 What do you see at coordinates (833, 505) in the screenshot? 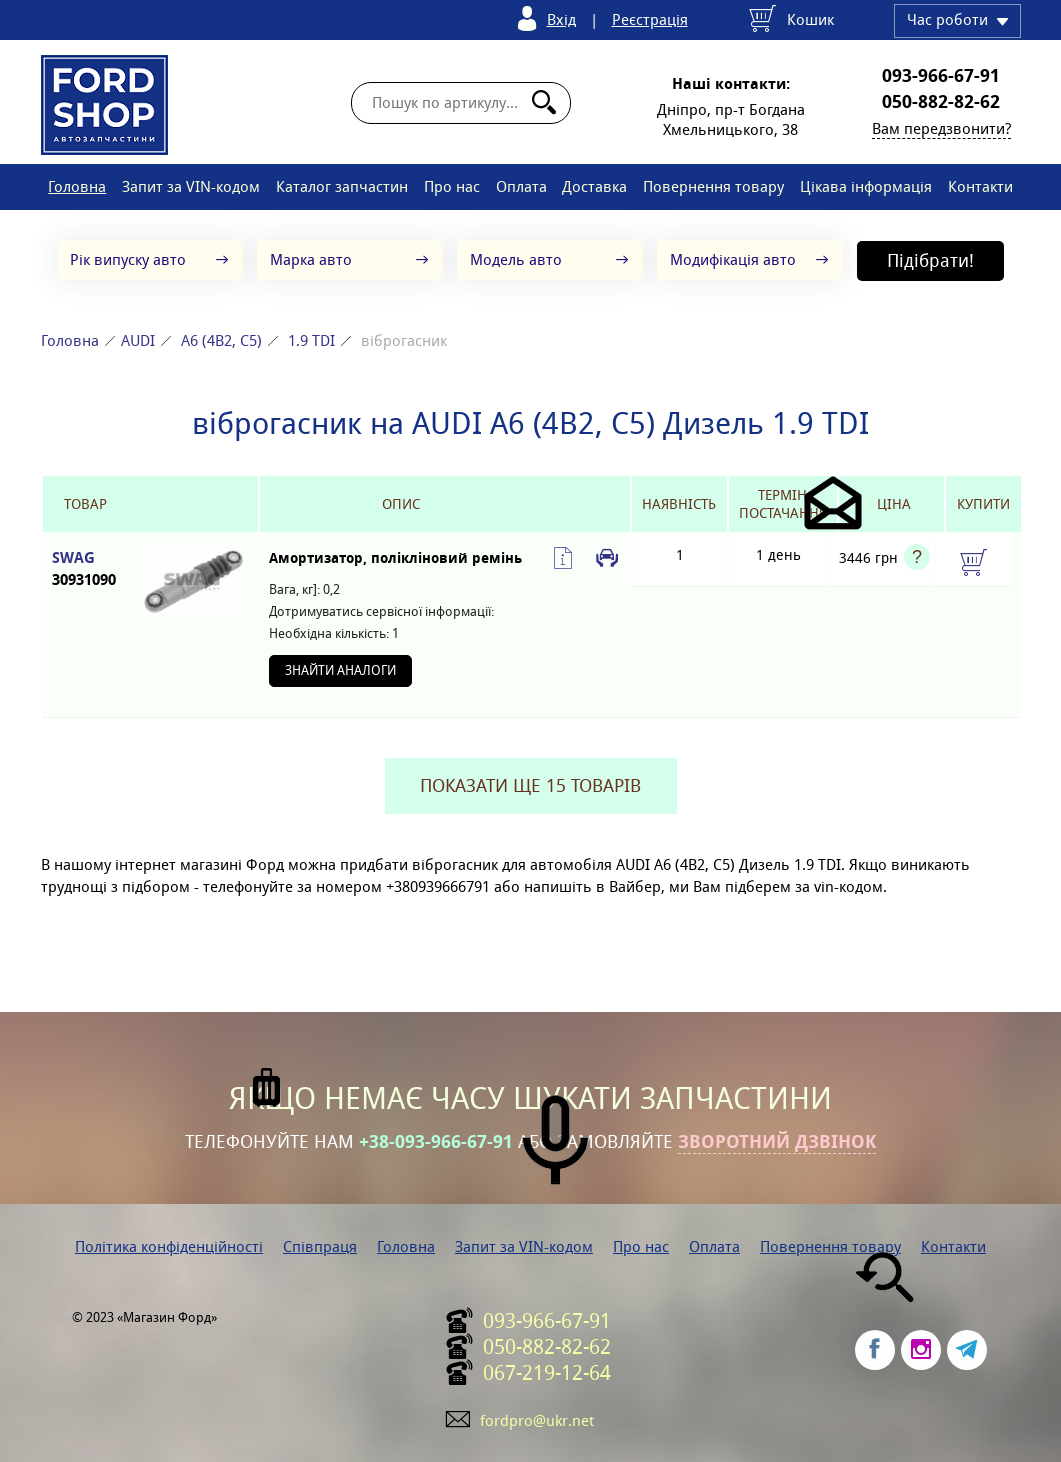
I see `view opened or read mail` at bounding box center [833, 505].